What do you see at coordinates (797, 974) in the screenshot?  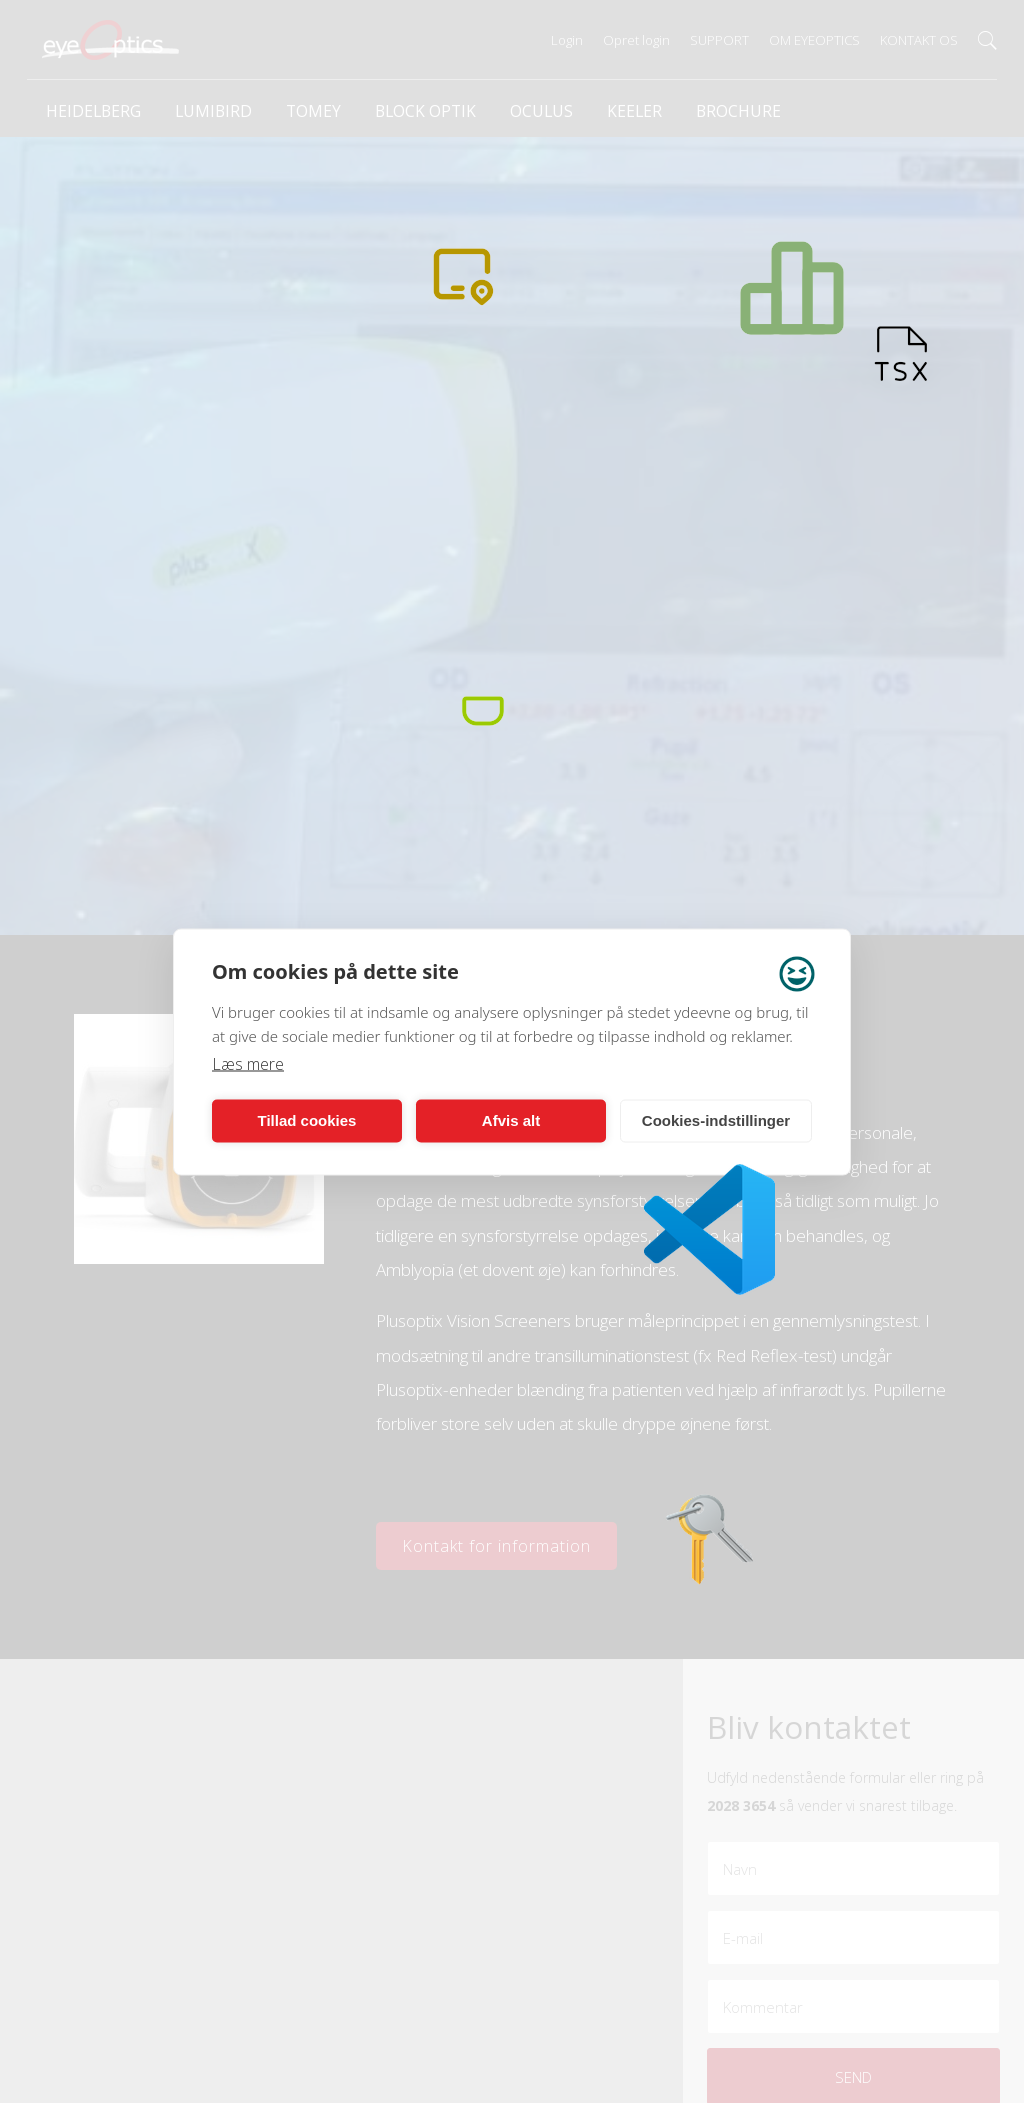 I see `react with a laughing emoji` at bounding box center [797, 974].